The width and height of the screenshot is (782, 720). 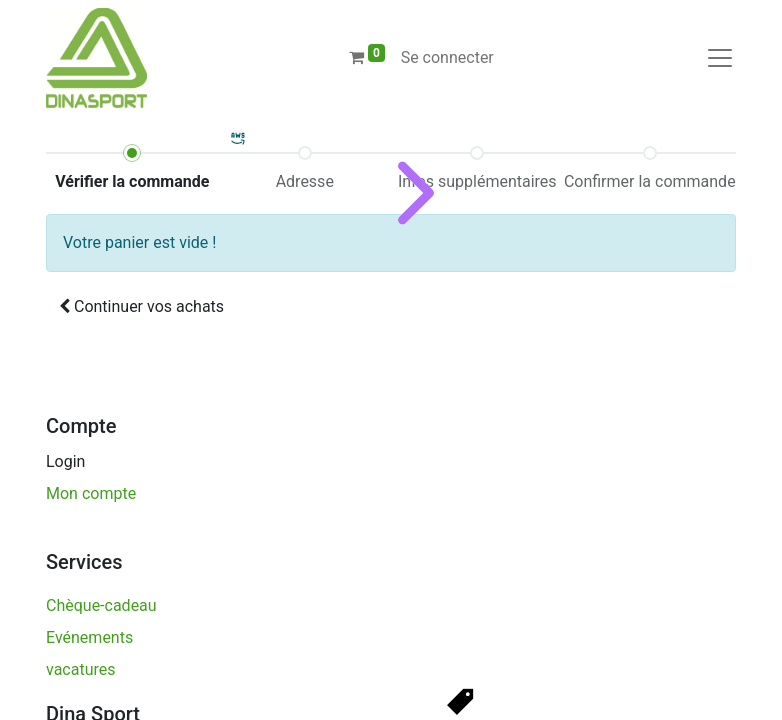 I want to click on navigate to the next item or screen, so click(x=416, y=193).